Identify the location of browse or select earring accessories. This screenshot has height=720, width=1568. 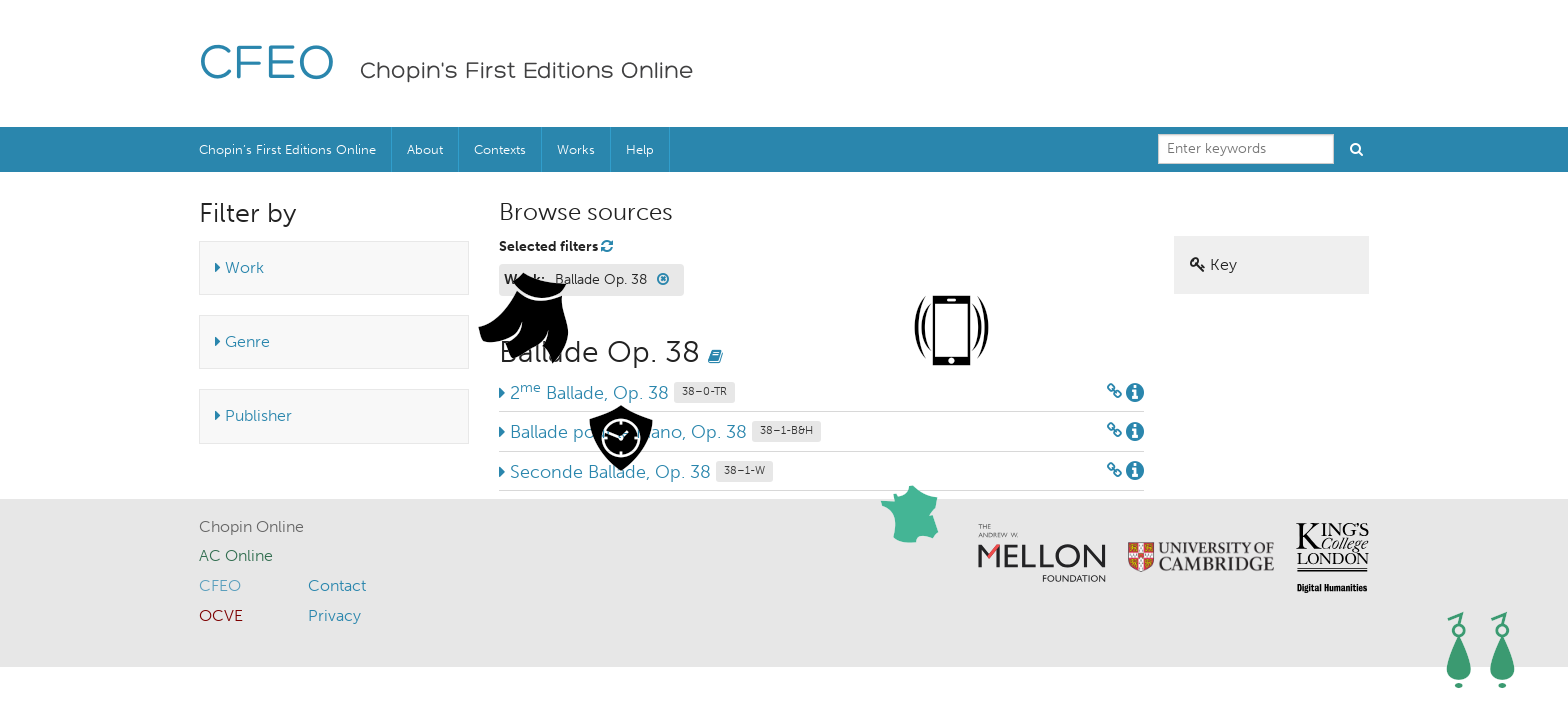
(1480, 649).